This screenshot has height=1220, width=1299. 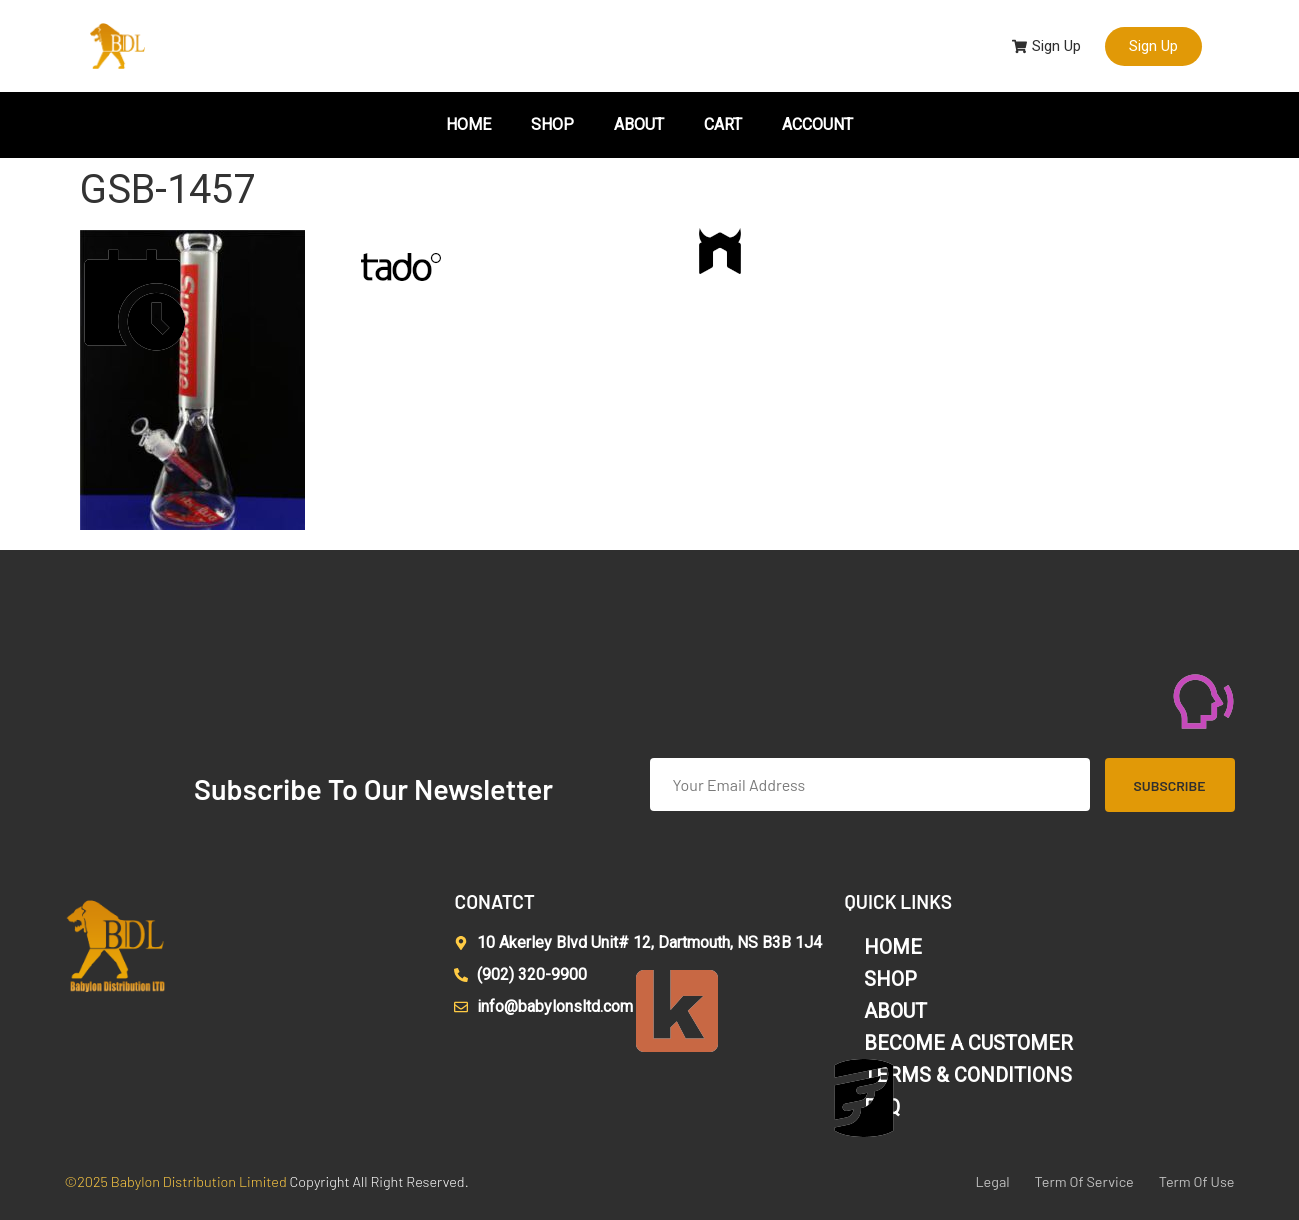 What do you see at coordinates (401, 267) in the screenshot?
I see `tado° smart home app logo` at bounding box center [401, 267].